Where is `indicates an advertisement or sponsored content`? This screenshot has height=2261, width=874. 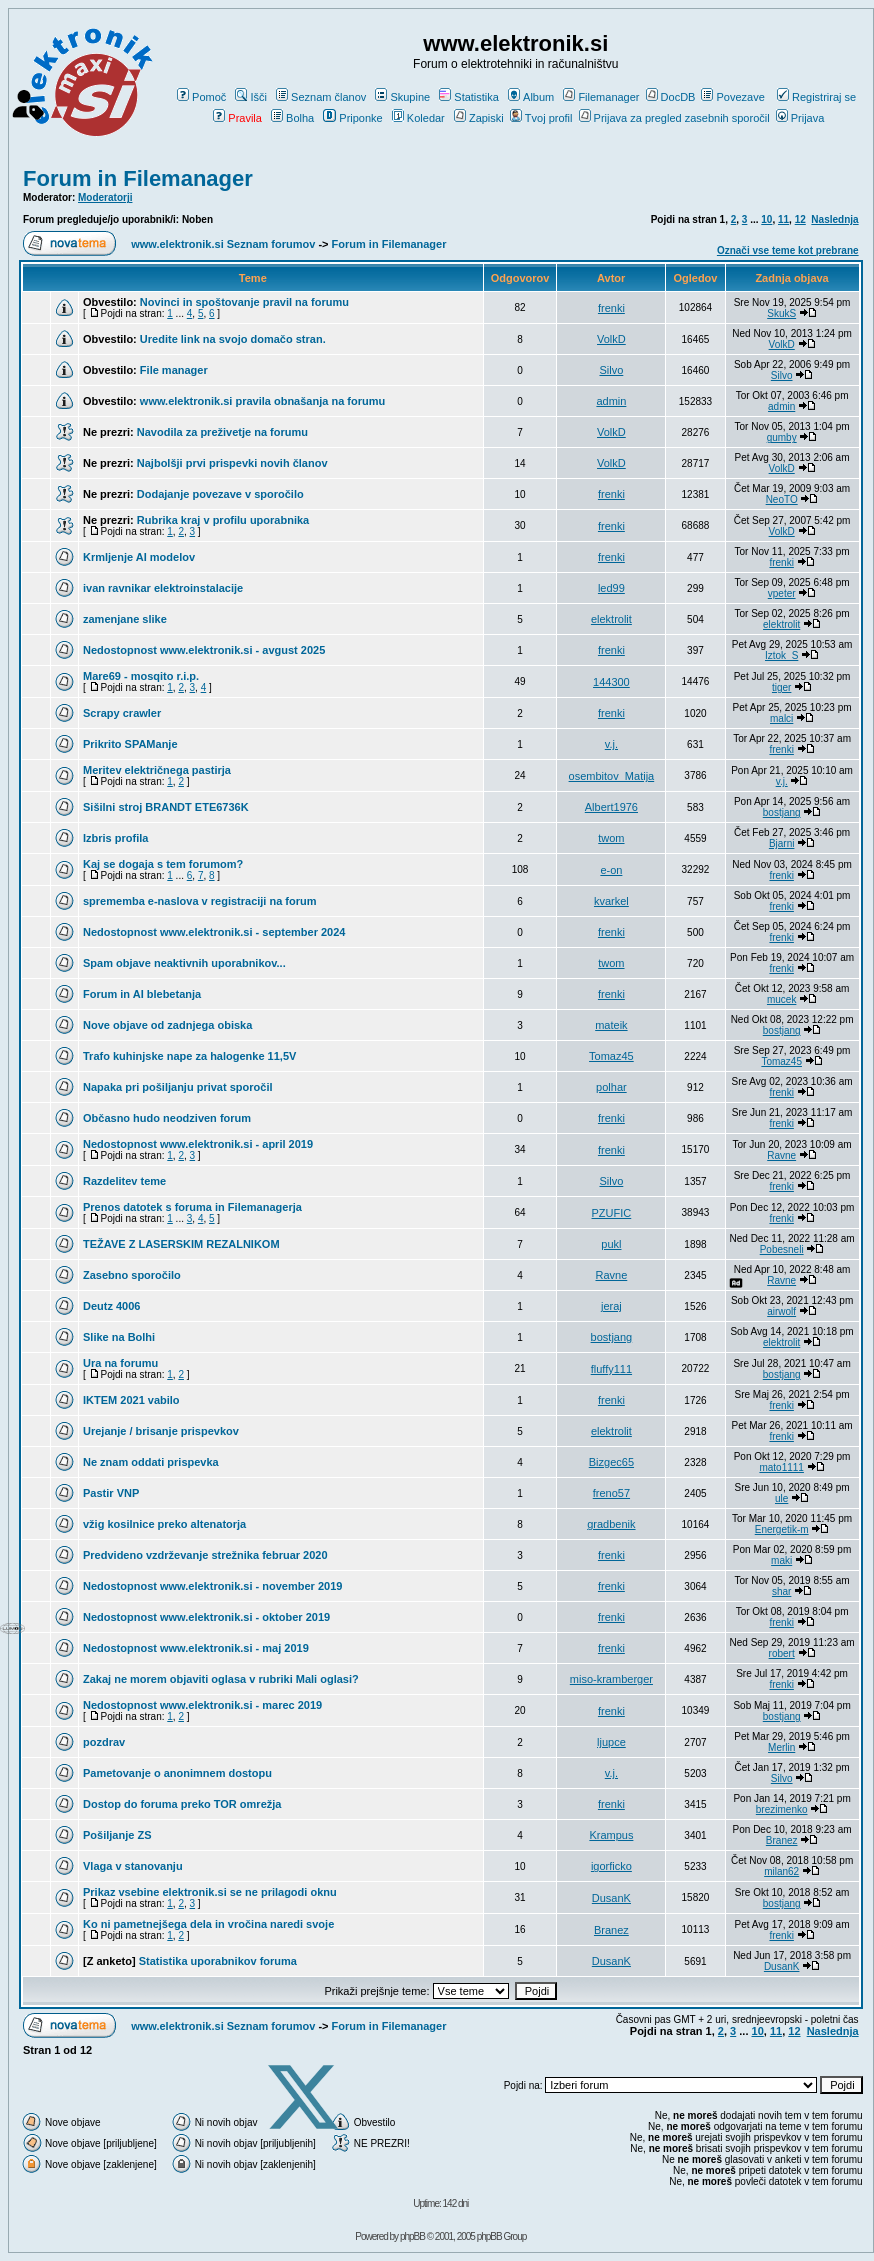
indicates an advertisement or sponsored content is located at coordinates (736, 1283).